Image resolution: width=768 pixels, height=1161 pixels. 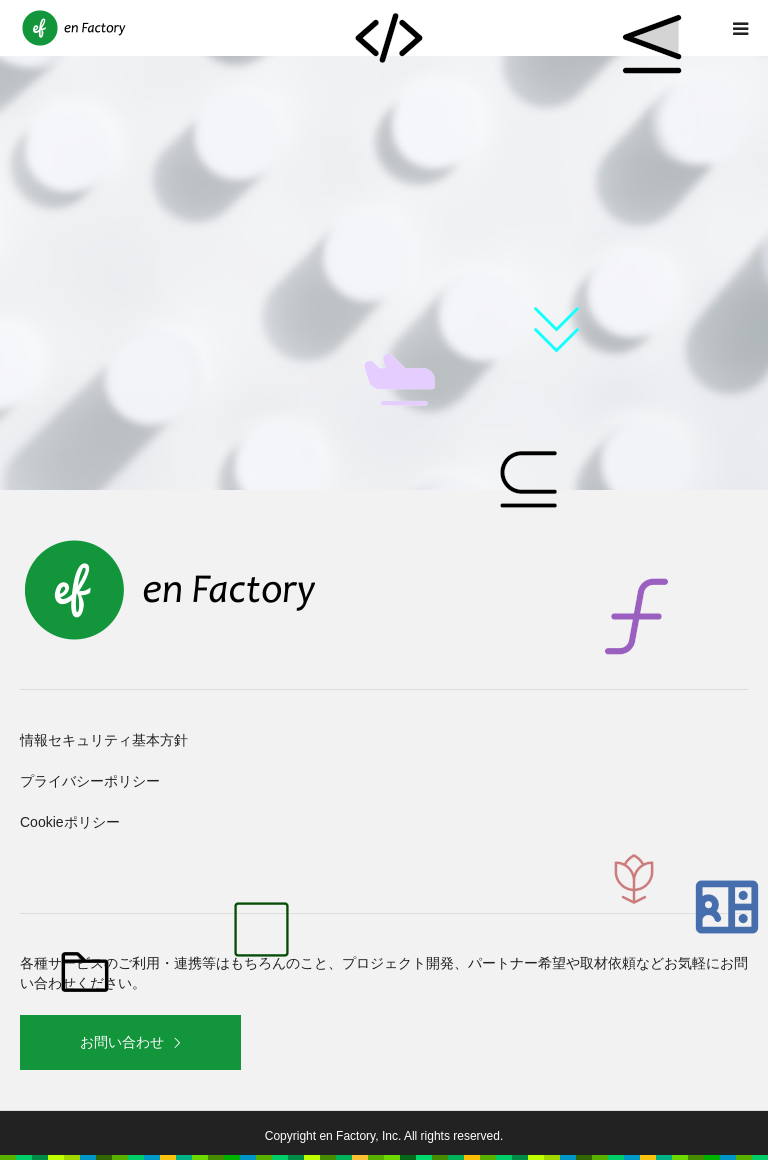 I want to click on indicates flight mode is active, so click(x=399, y=377).